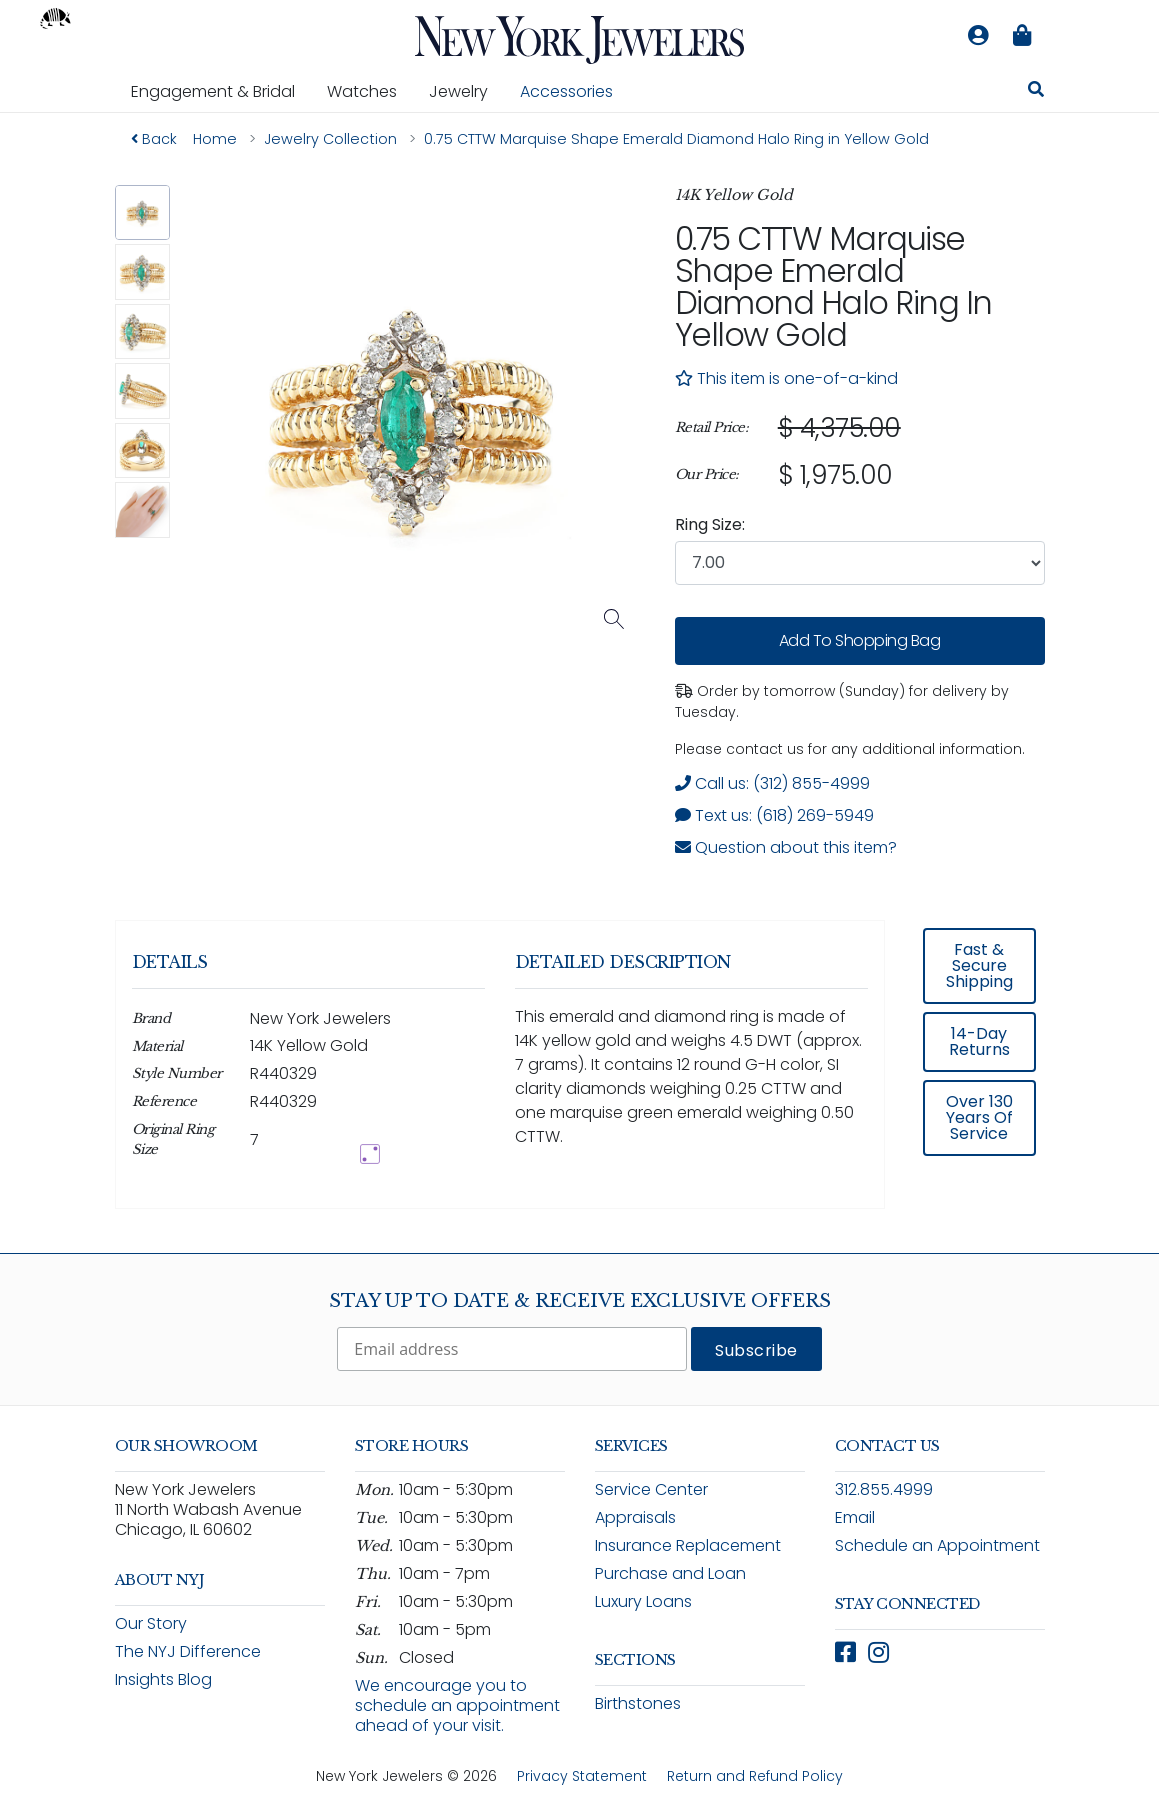  Describe the element at coordinates (370, 1154) in the screenshot. I see `roll dice or randomize selection` at that location.